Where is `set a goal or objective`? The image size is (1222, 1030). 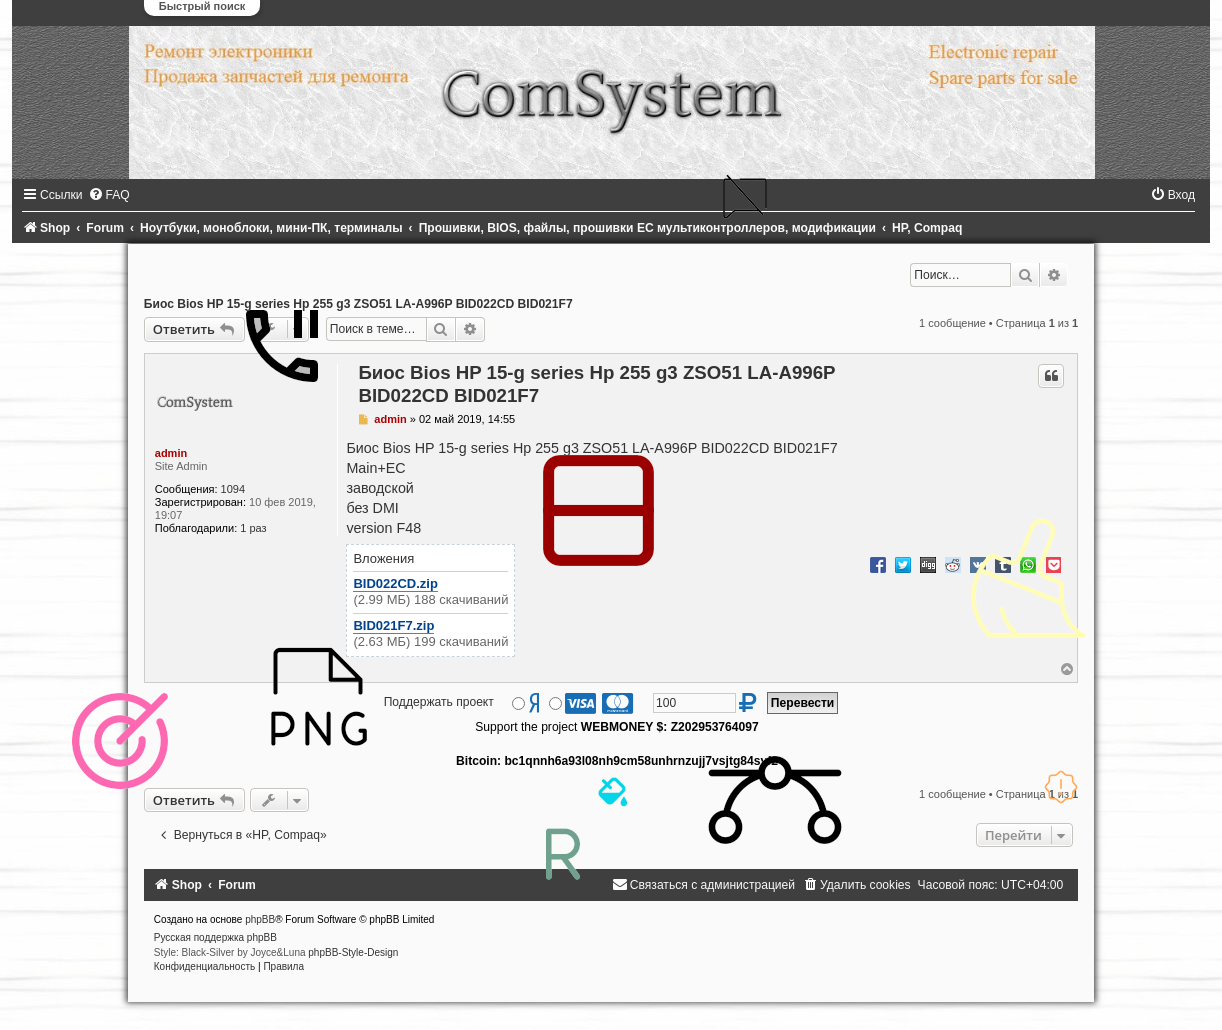 set a goal or objective is located at coordinates (120, 741).